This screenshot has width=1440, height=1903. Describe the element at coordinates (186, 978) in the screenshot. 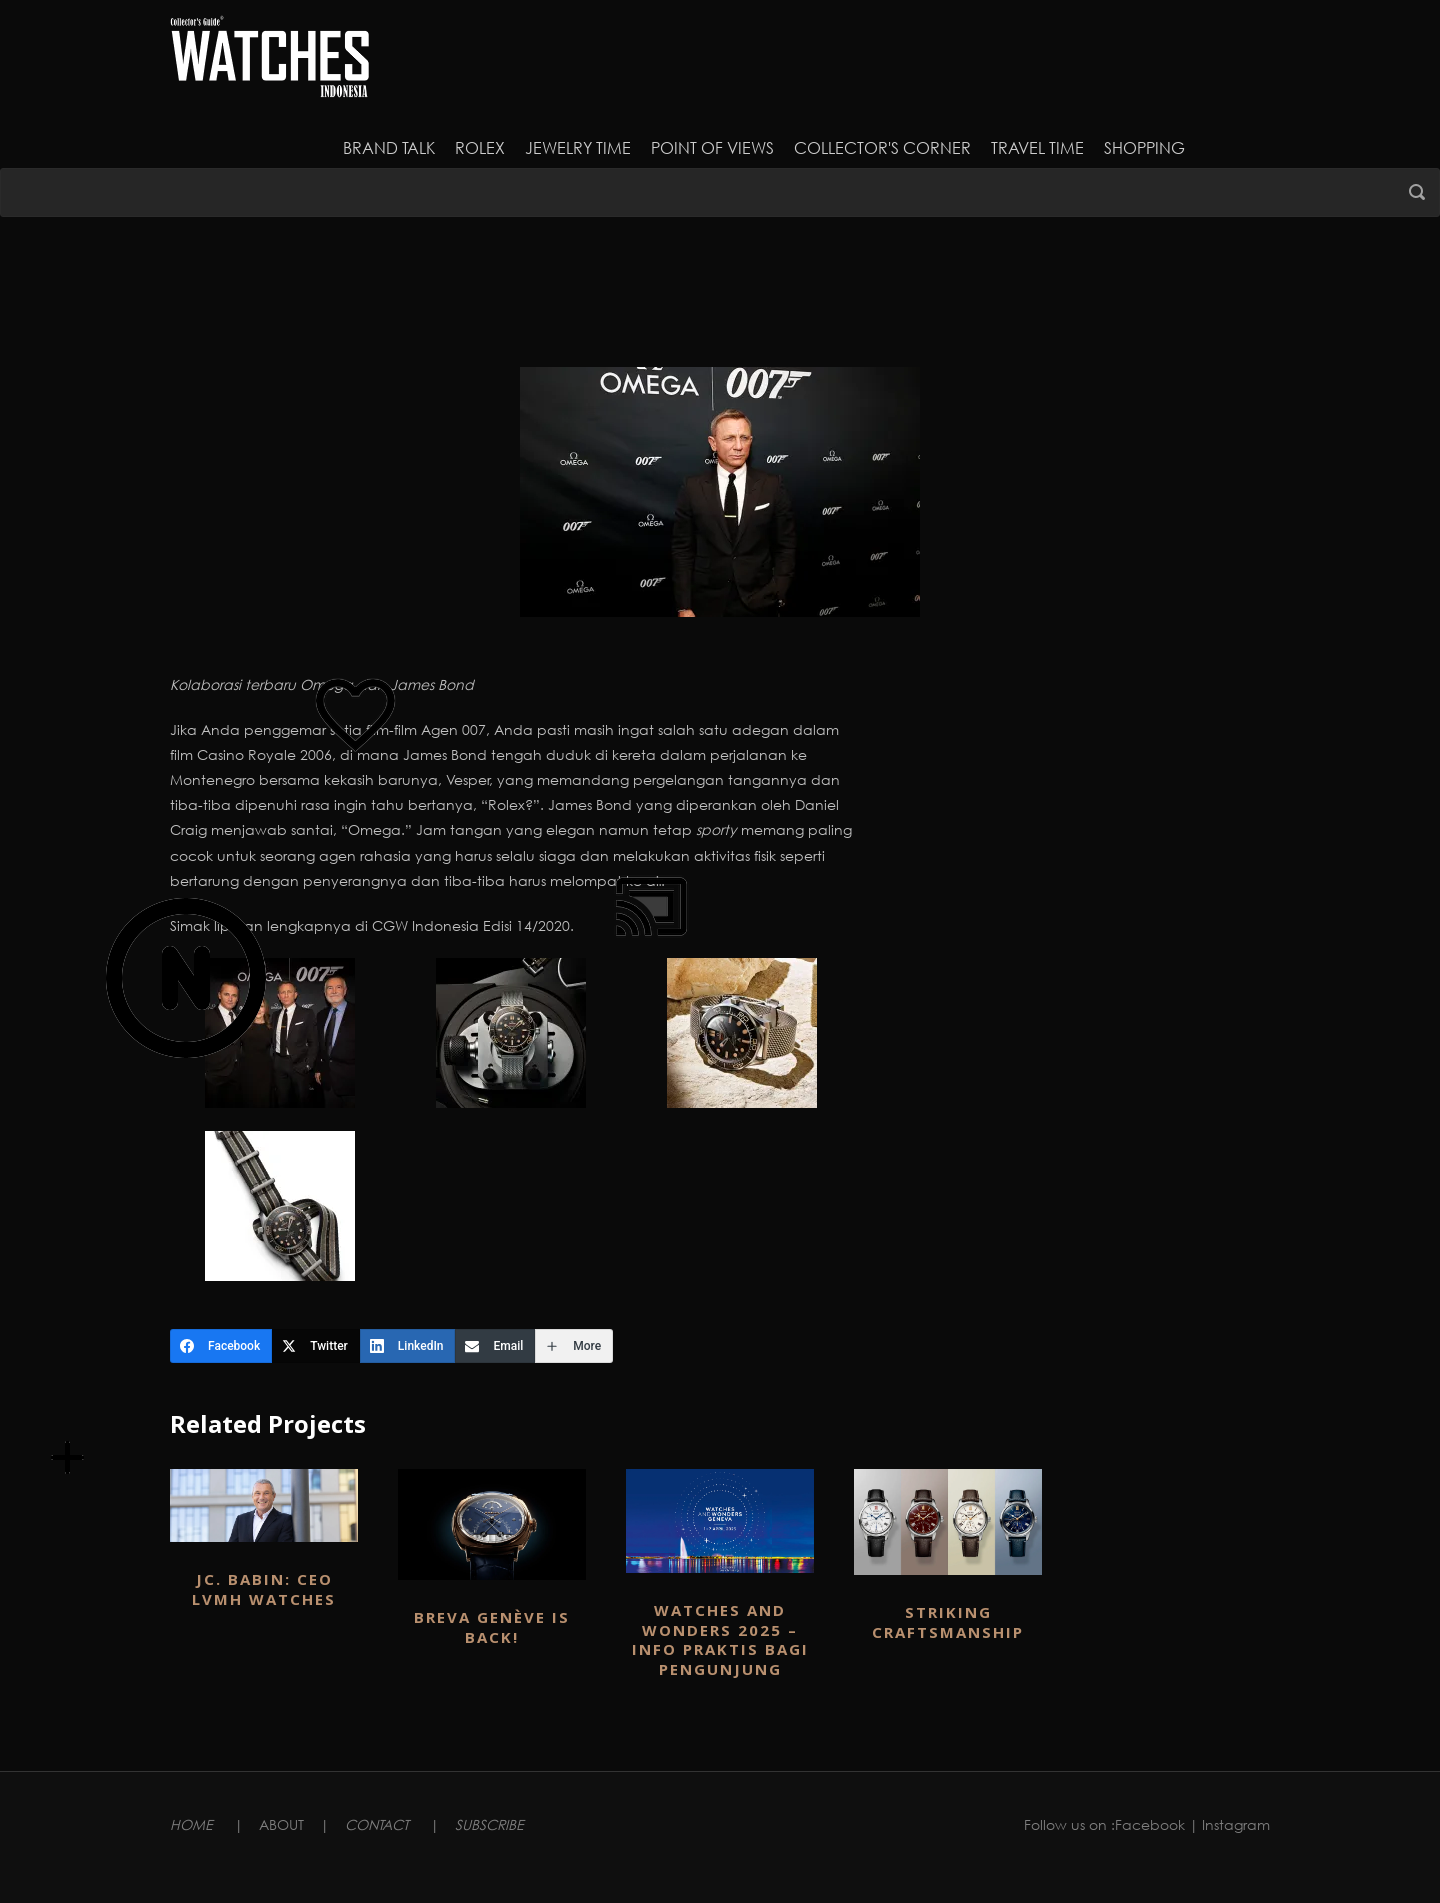

I see `indicates north direction on a map` at that location.